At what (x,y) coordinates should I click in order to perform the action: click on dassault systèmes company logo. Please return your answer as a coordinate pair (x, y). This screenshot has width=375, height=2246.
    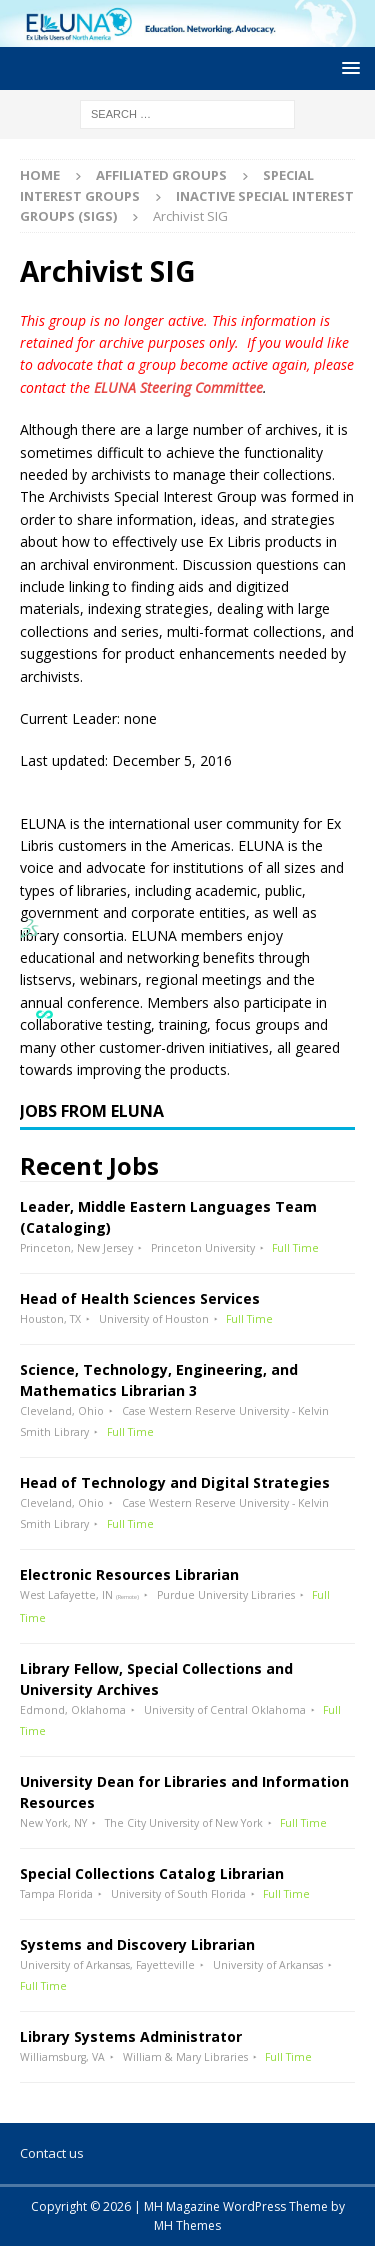
    Looking at the image, I should click on (29, 928).